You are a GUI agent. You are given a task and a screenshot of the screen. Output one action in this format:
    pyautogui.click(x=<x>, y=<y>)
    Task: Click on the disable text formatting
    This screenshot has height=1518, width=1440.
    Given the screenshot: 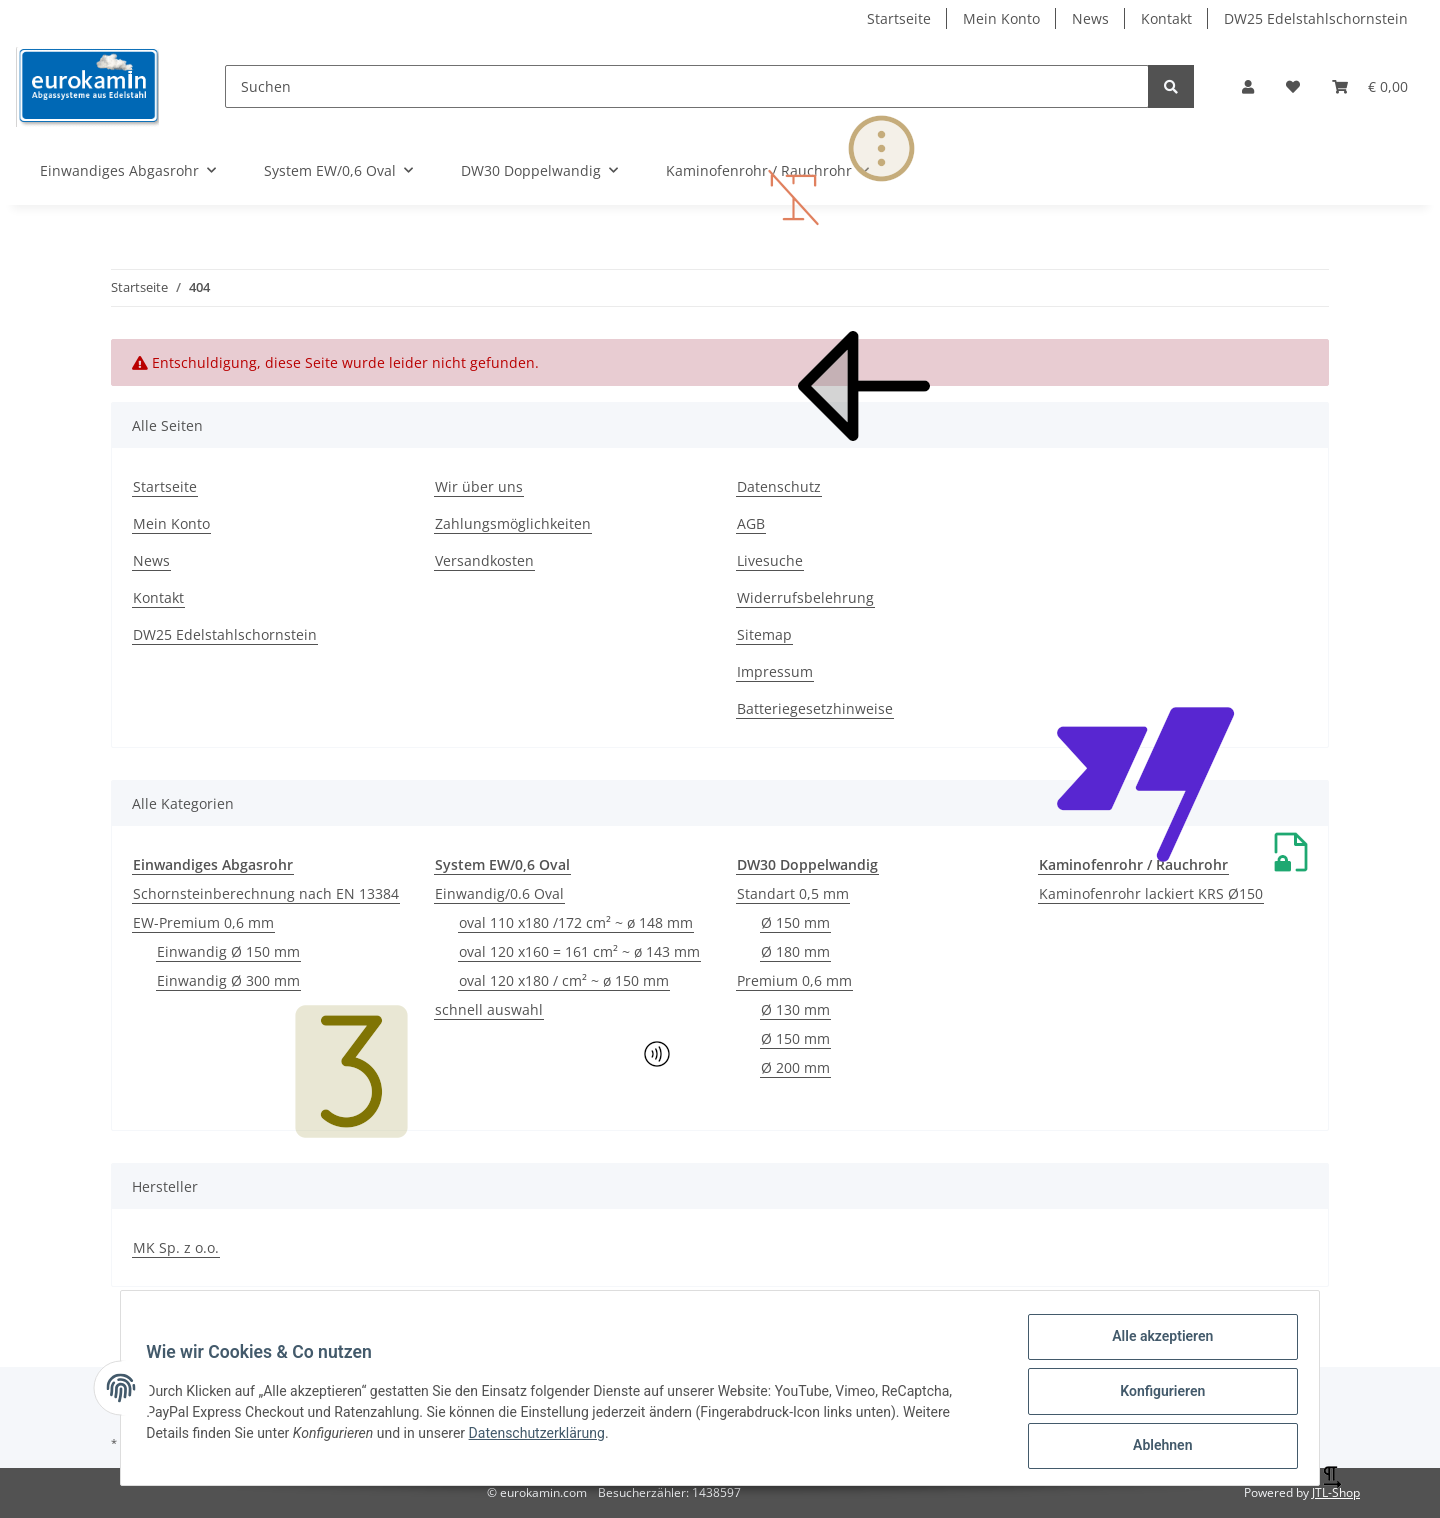 What is the action you would take?
    pyautogui.click(x=793, y=197)
    